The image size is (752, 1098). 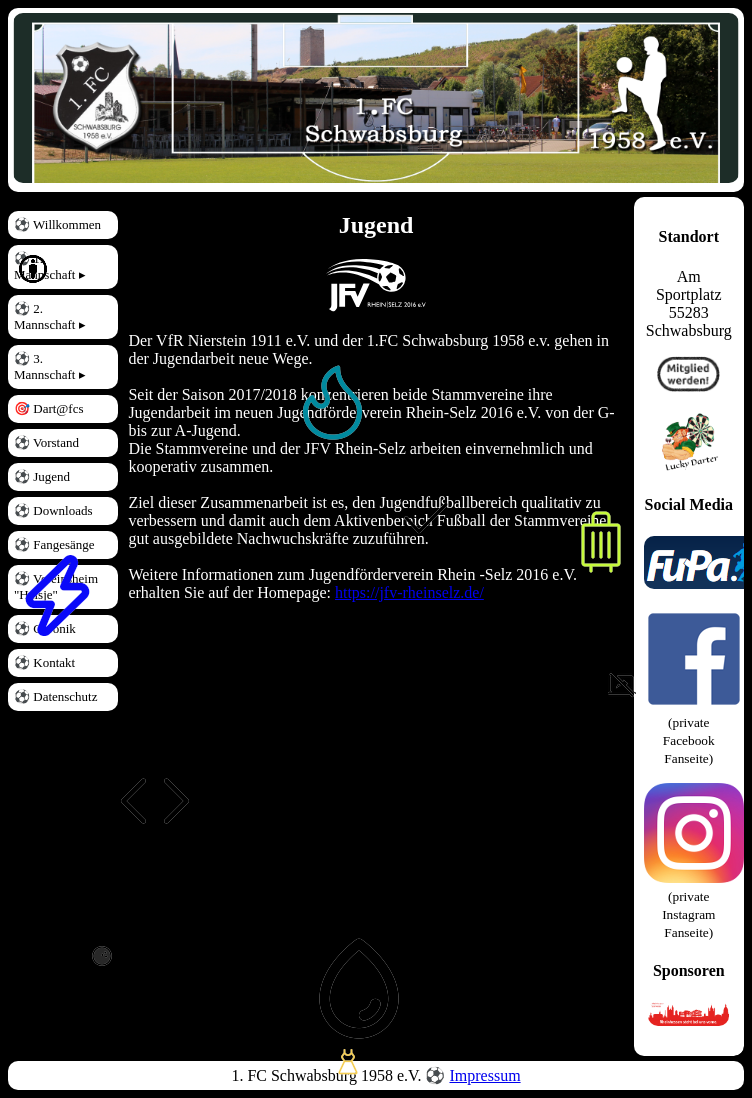 I want to click on view attribution or credits information, so click(x=33, y=269).